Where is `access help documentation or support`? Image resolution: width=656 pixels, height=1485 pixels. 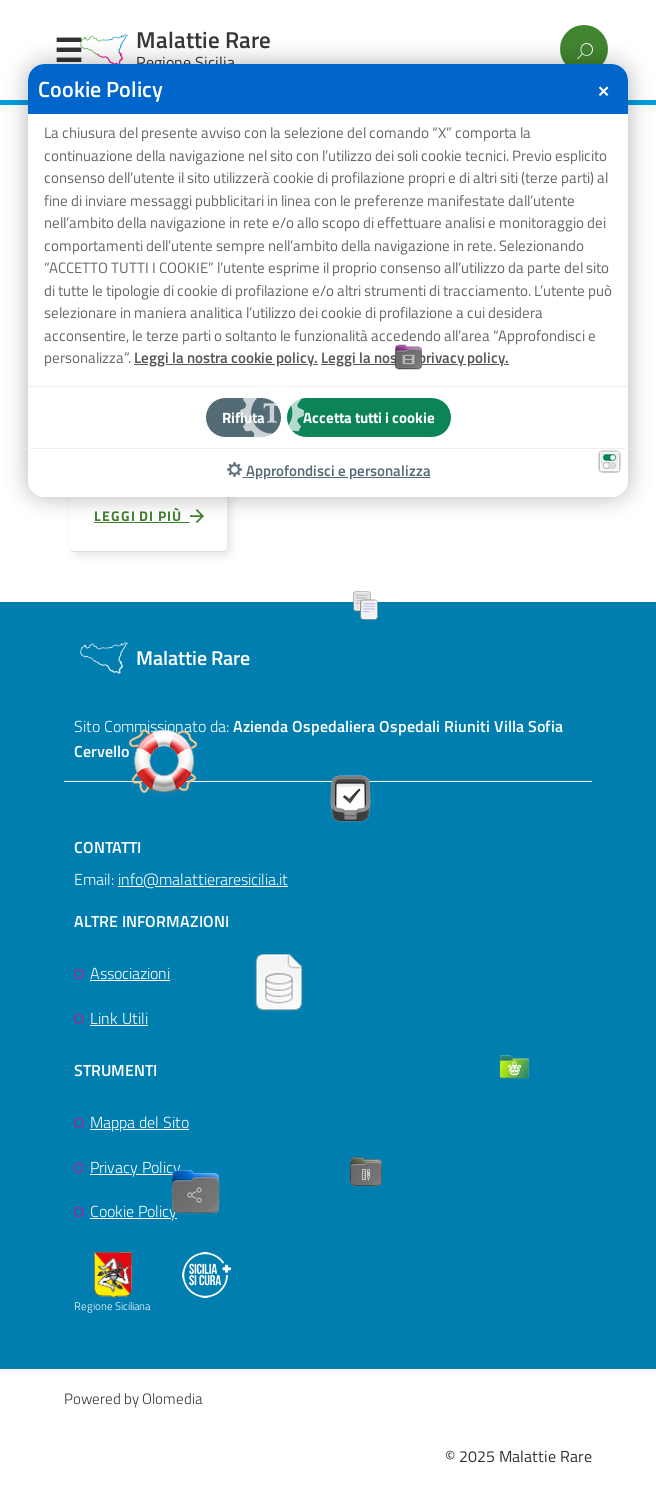
access help documentation or support is located at coordinates (164, 762).